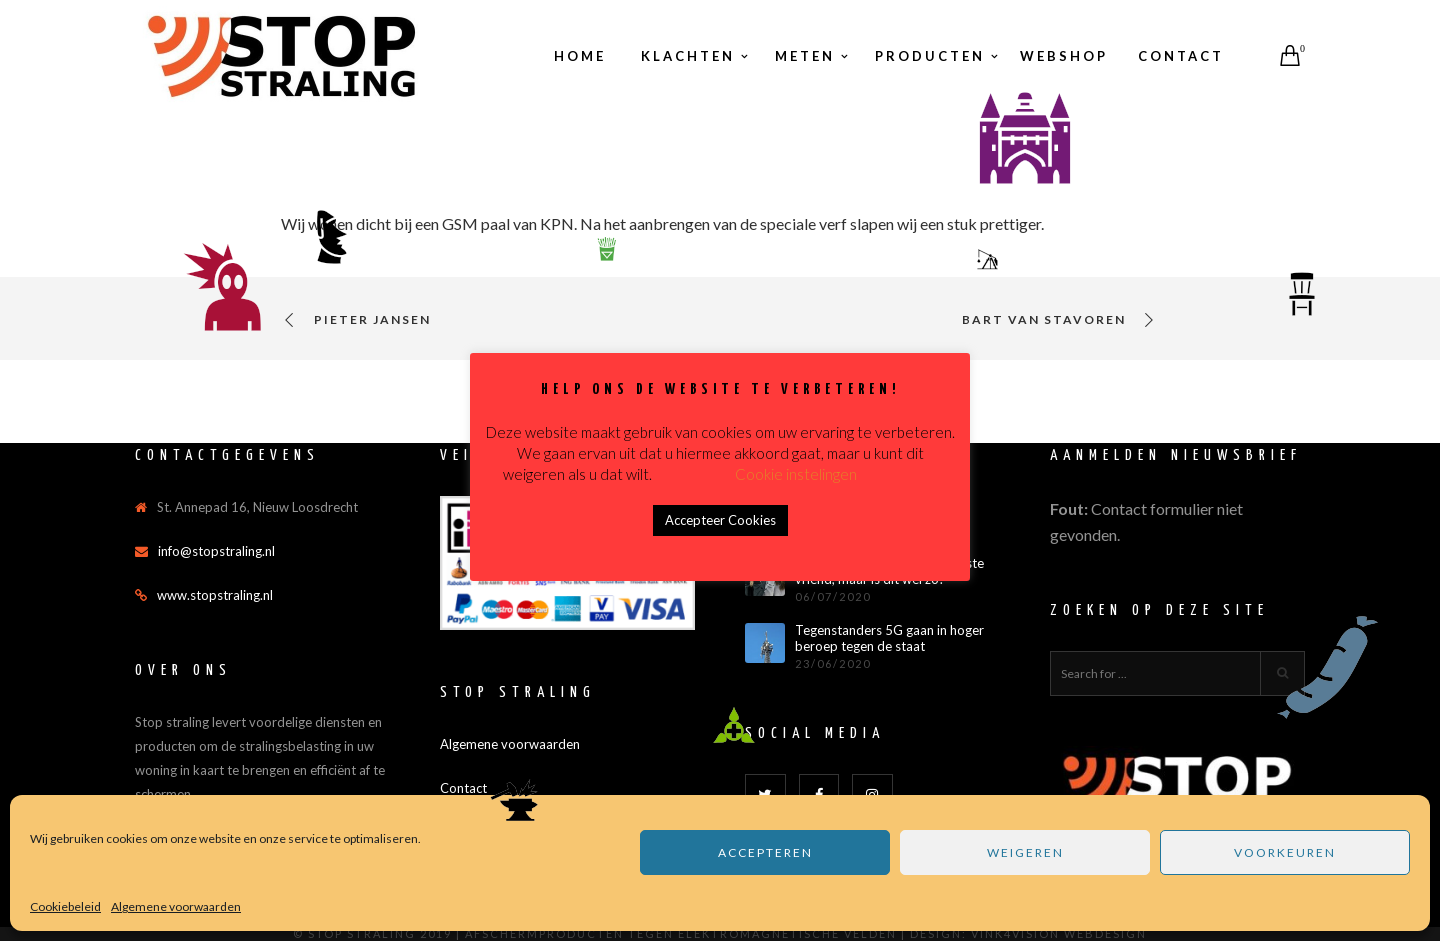  I want to click on indicates advanced or level three achievement status, so click(734, 725).